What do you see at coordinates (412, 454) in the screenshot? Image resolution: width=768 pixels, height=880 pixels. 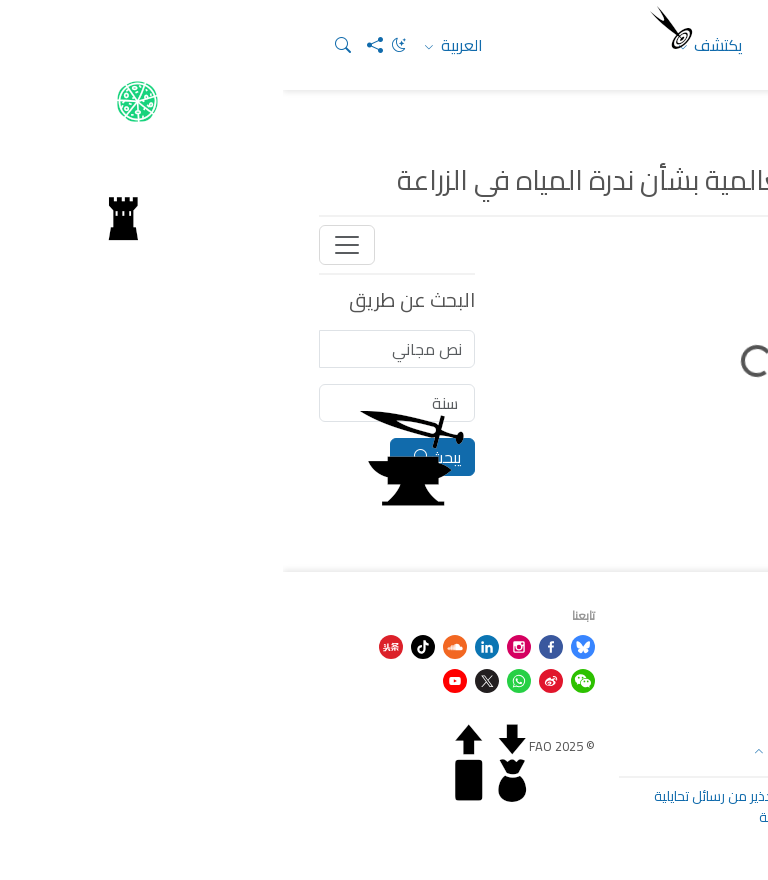 I see `access the weapon crafting menu` at bounding box center [412, 454].